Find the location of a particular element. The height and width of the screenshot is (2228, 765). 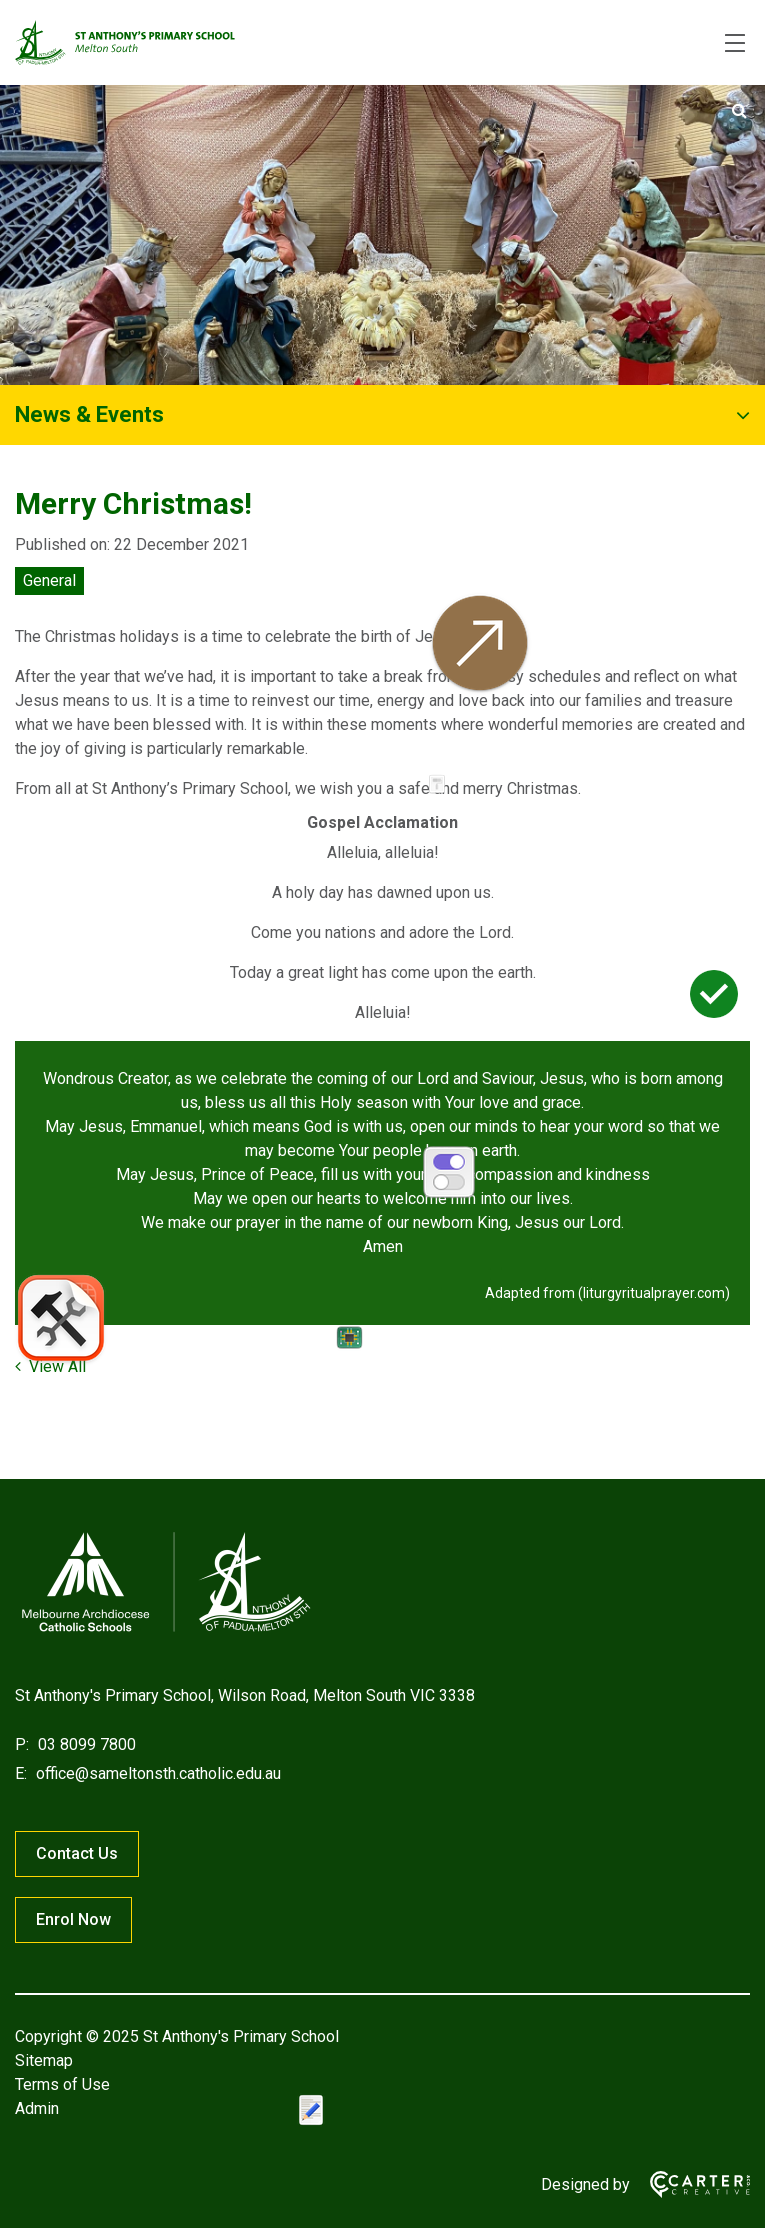

indicates a symbolic link or shortcut to another file is located at coordinates (480, 643).